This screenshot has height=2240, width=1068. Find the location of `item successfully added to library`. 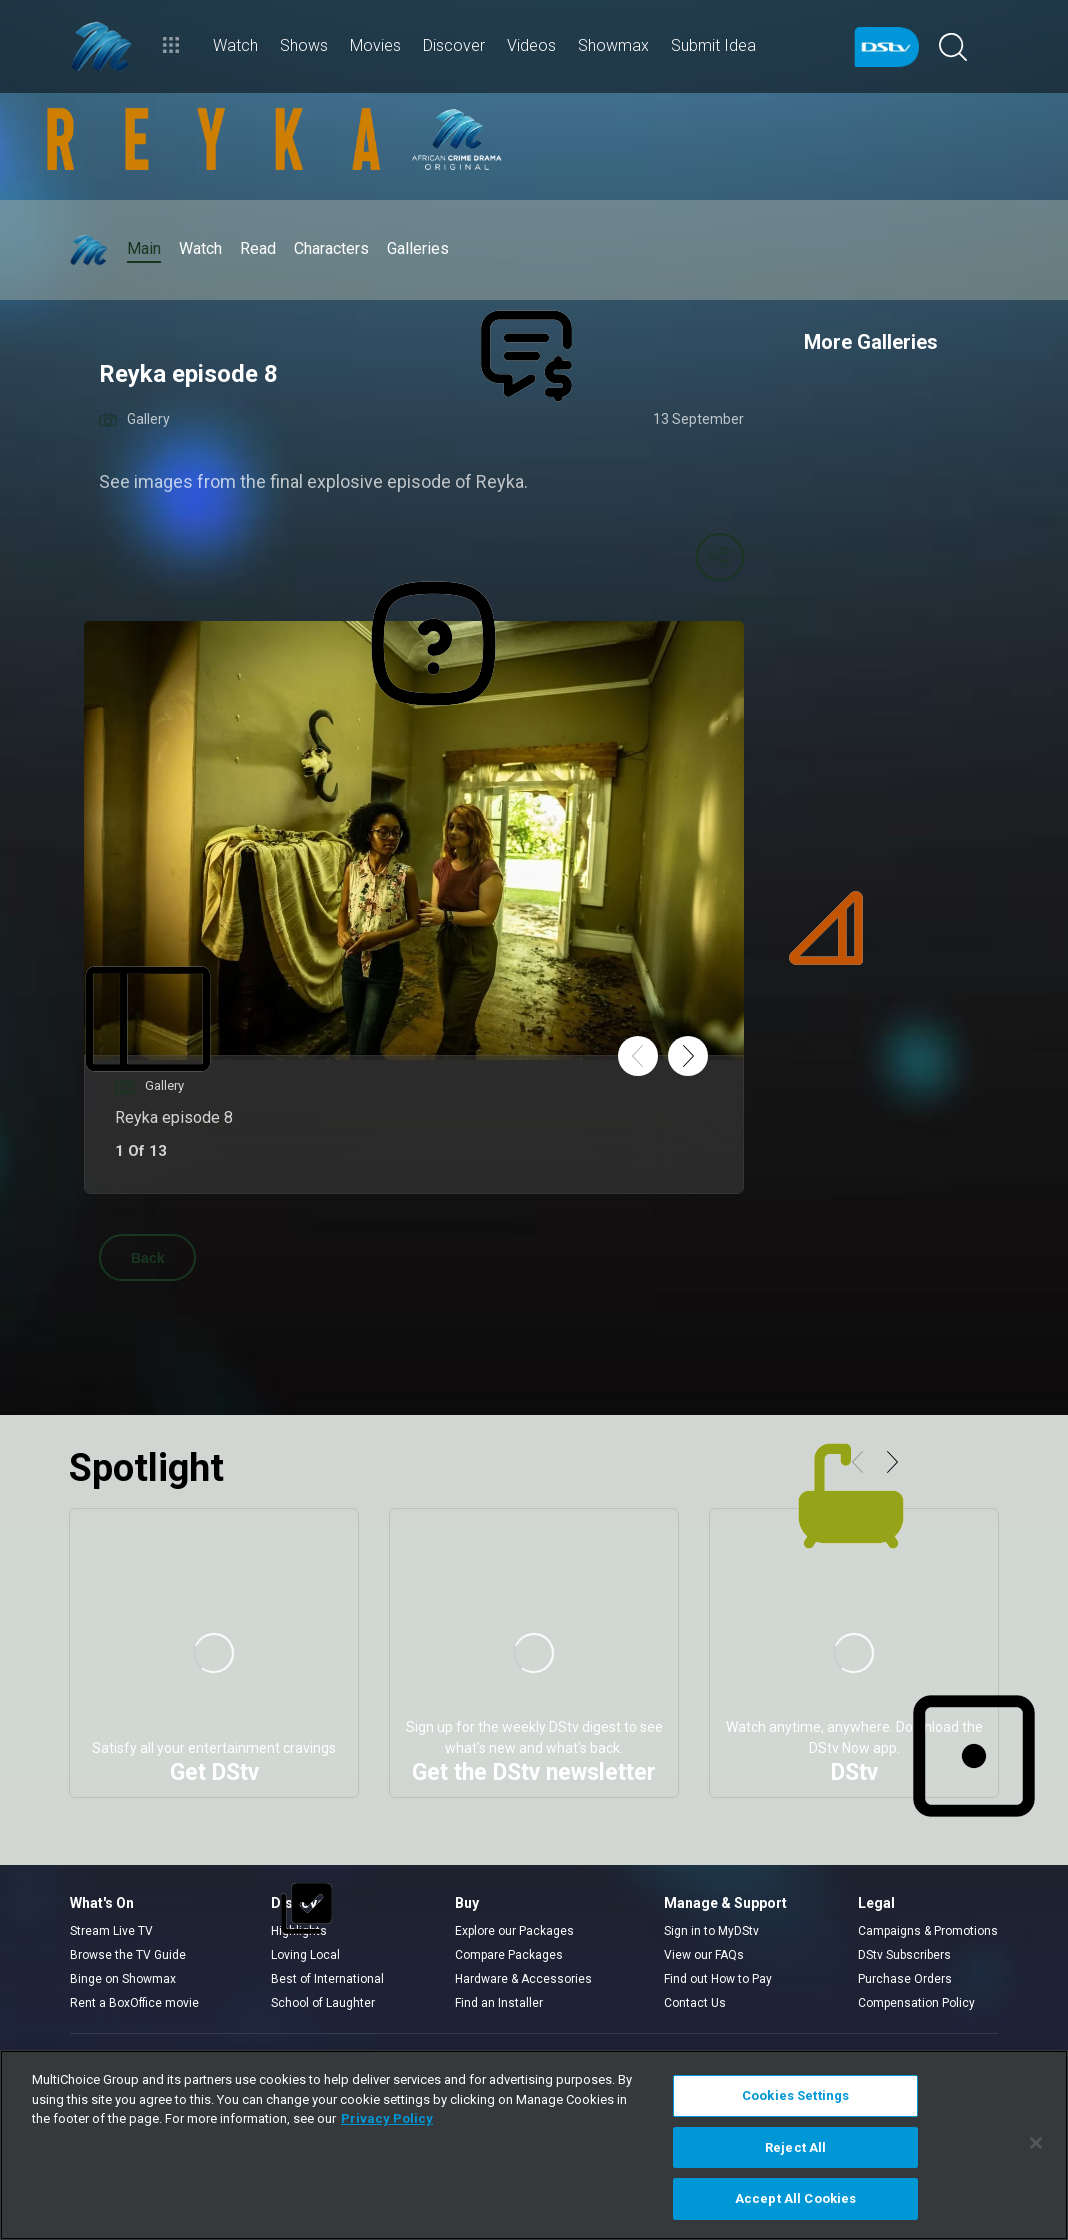

item successfully added to library is located at coordinates (306, 1908).